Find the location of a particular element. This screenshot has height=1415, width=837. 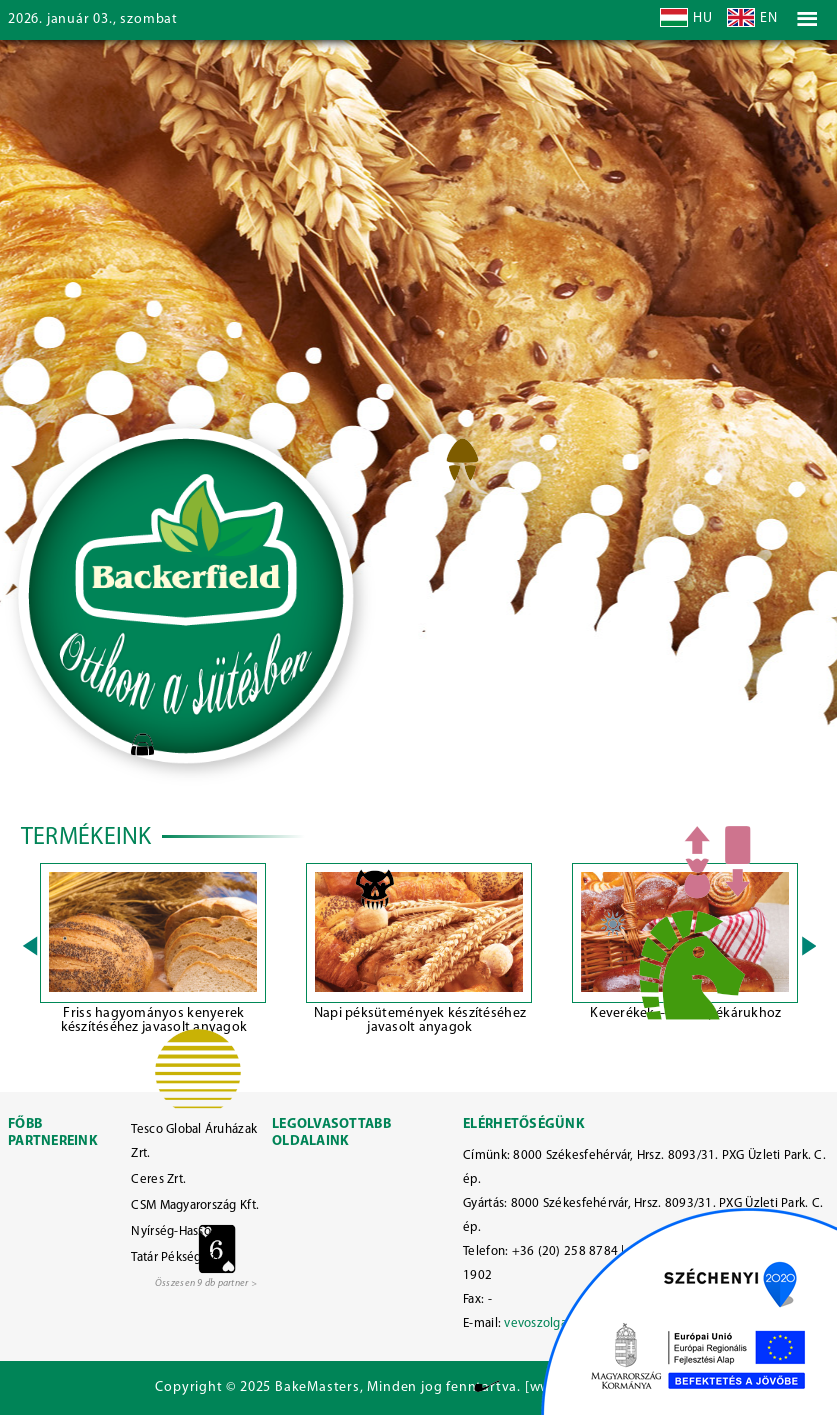

select the knight piece in a chess game is located at coordinates (693, 965).